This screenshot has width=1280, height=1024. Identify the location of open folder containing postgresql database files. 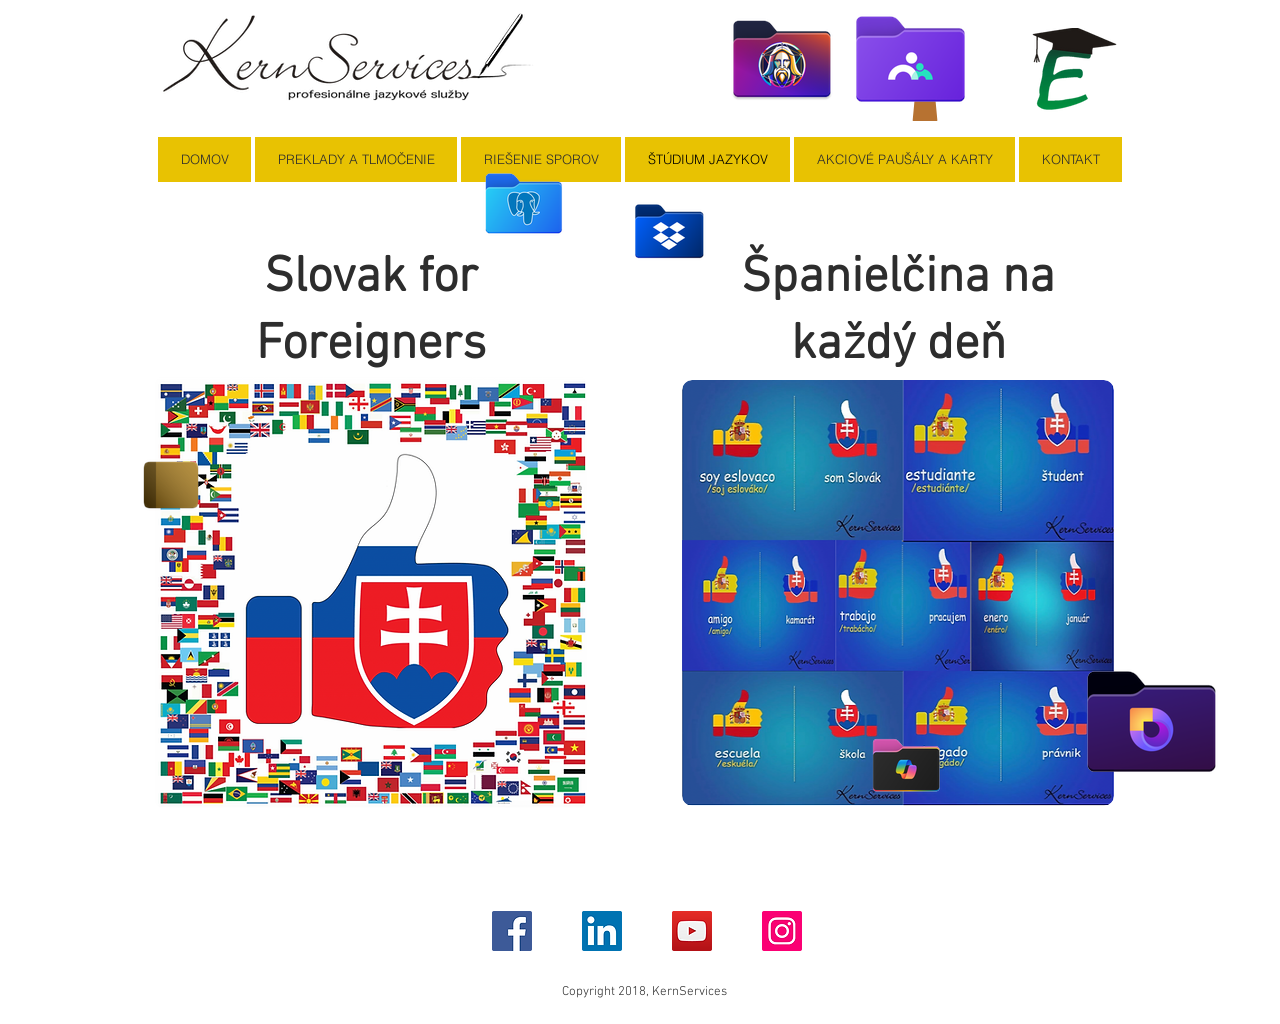
(523, 205).